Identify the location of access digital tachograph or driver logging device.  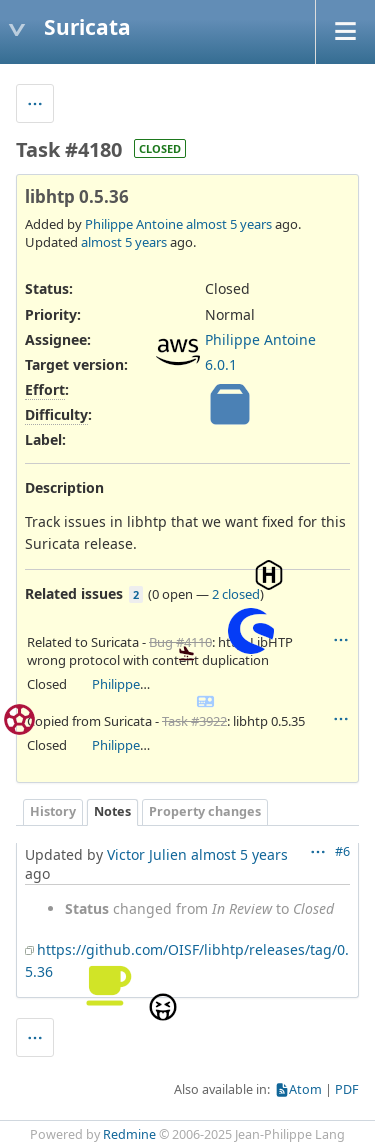
(205, 701).